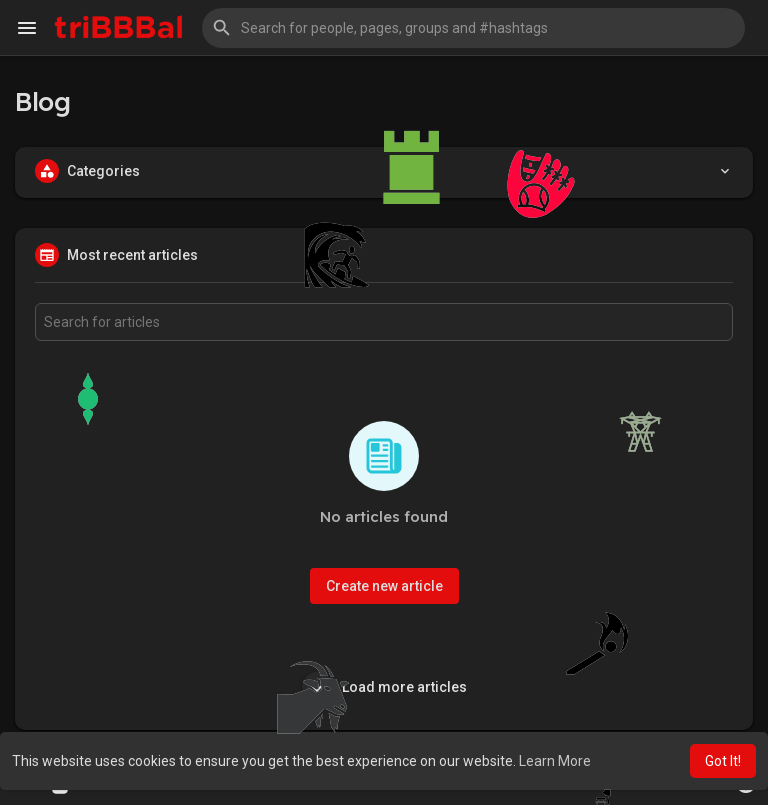 This screenshot has width=768, height=805. What do you see at coordinates (640, 432) in the screenshot?
I see `indicates power grid or electrical infrastructure` at bounding box center [640, 432].